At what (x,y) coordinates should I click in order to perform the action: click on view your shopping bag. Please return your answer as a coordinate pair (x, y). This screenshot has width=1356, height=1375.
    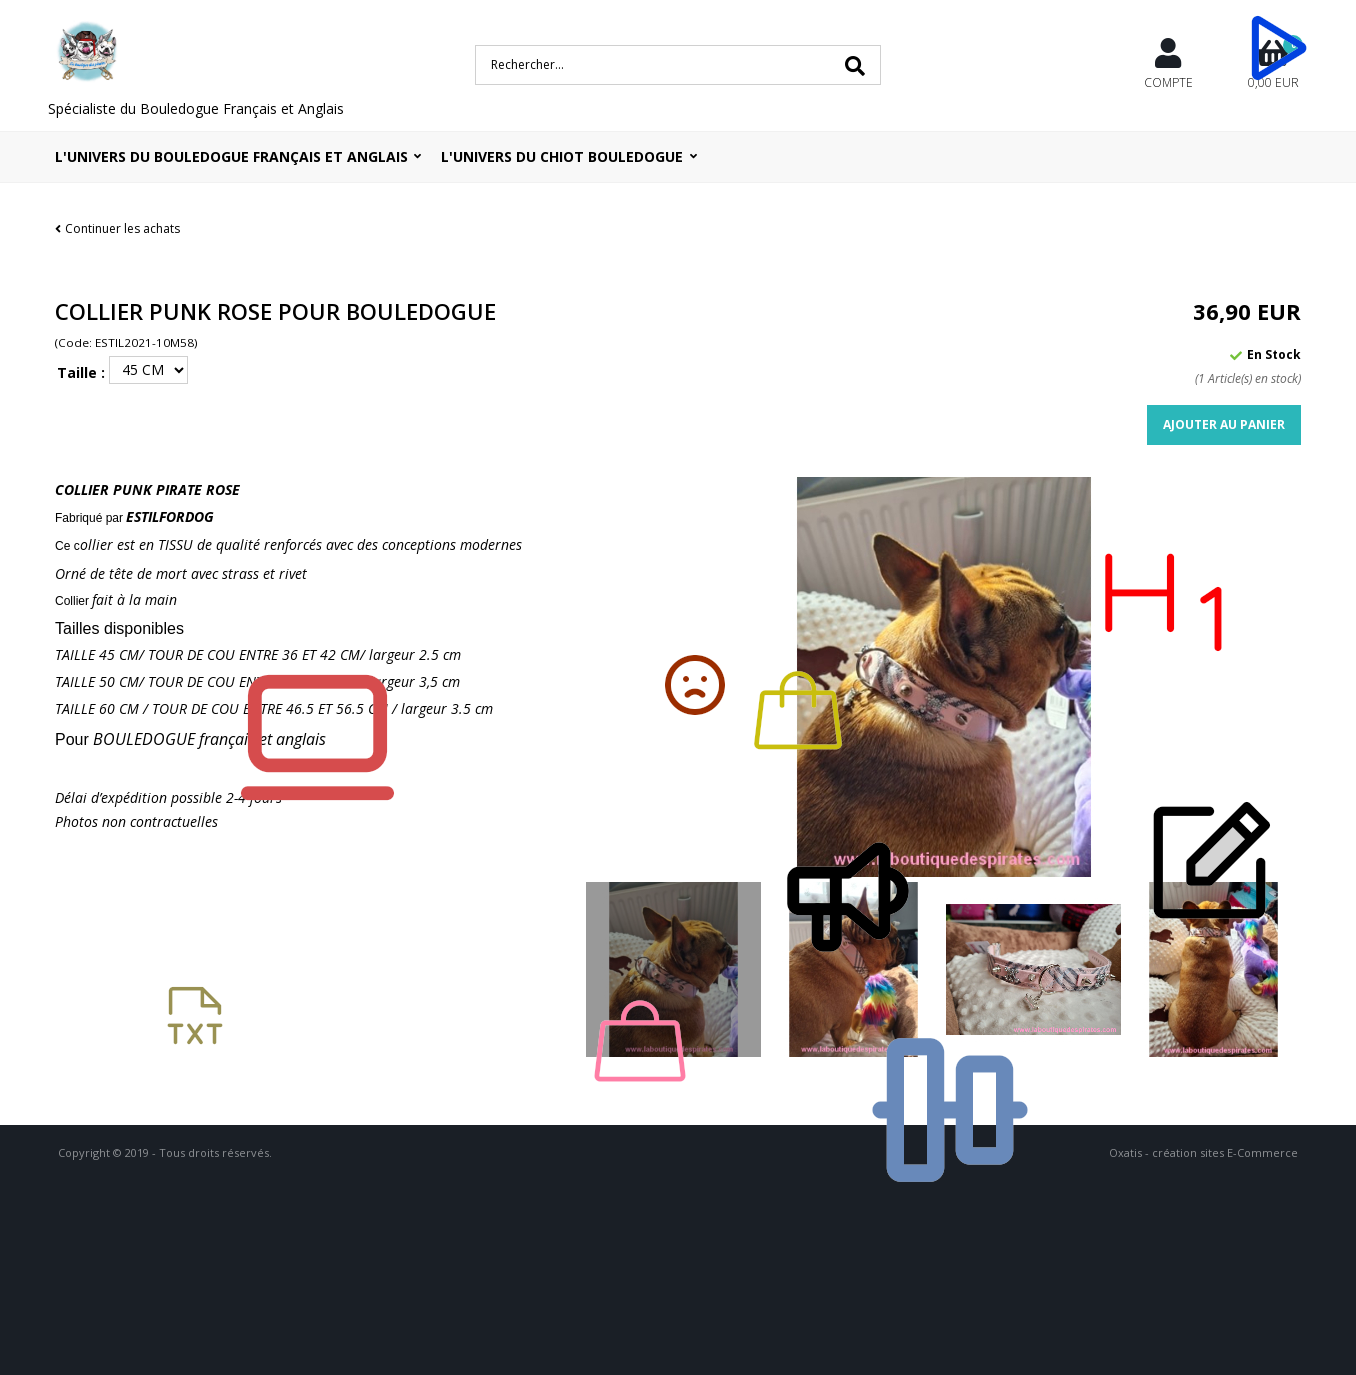
    Looking at the image, I should click on (640, 1046).